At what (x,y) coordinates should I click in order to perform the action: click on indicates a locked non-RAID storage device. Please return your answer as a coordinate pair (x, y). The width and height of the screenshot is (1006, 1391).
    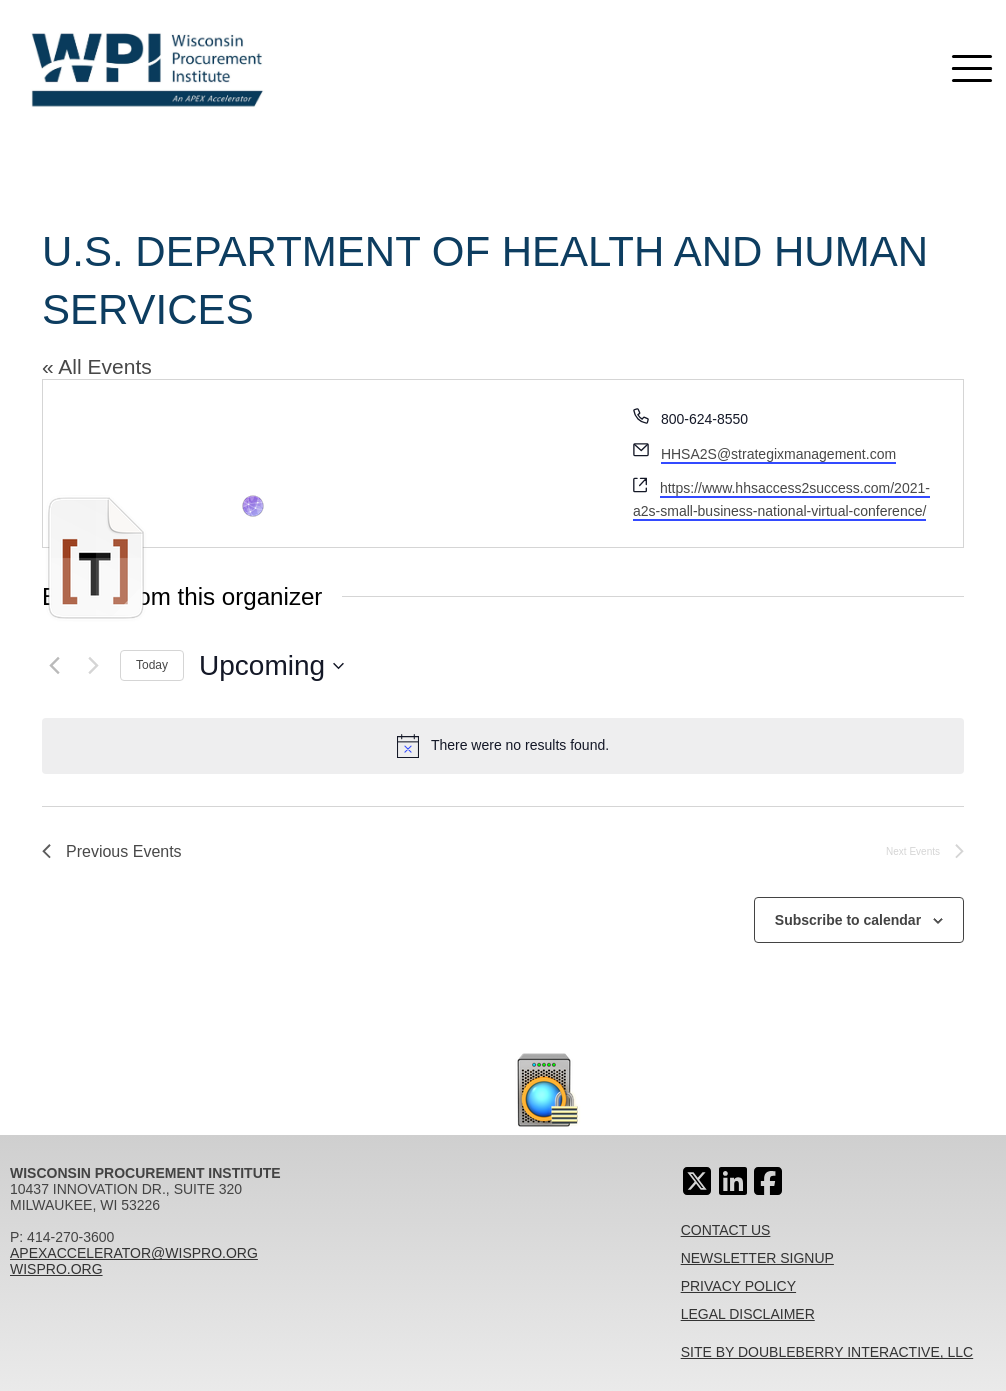
    Looking at the image, I should click on (544, 1090).